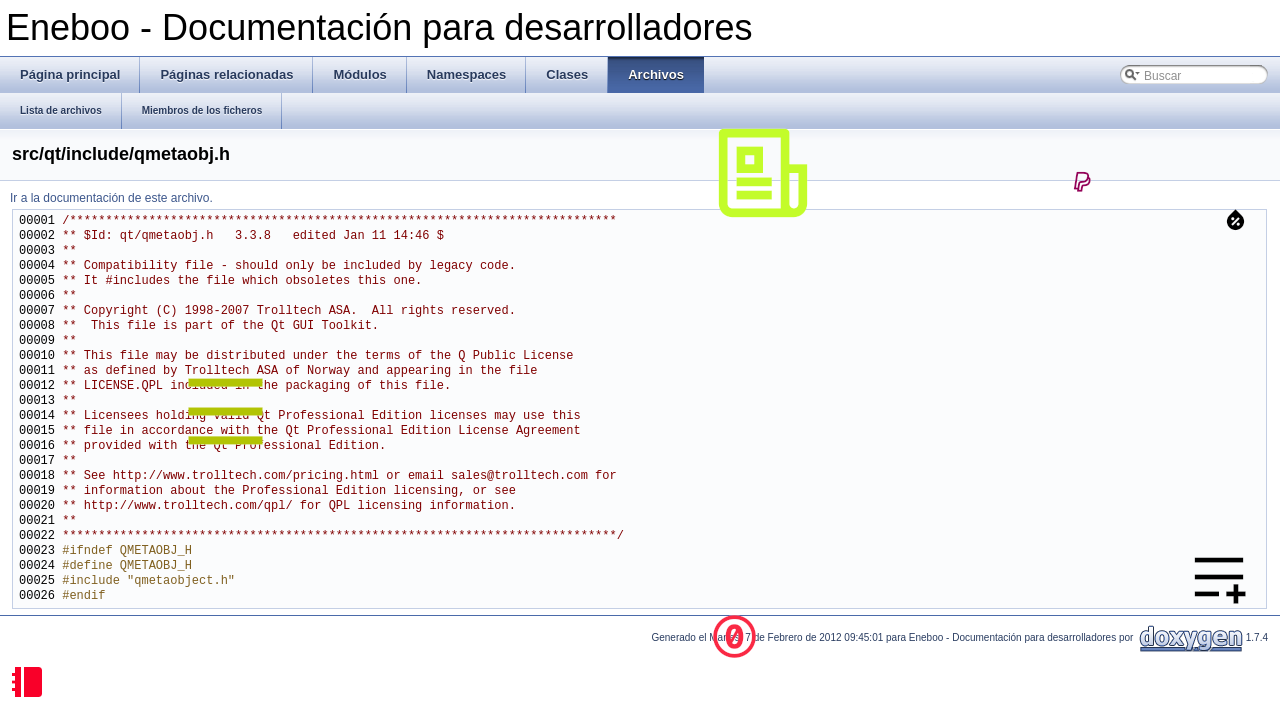  What do you see at coordinates (1219, 577) in the screenshot?
I see `add a new item to playlist` at bounding box center [1219, 577].